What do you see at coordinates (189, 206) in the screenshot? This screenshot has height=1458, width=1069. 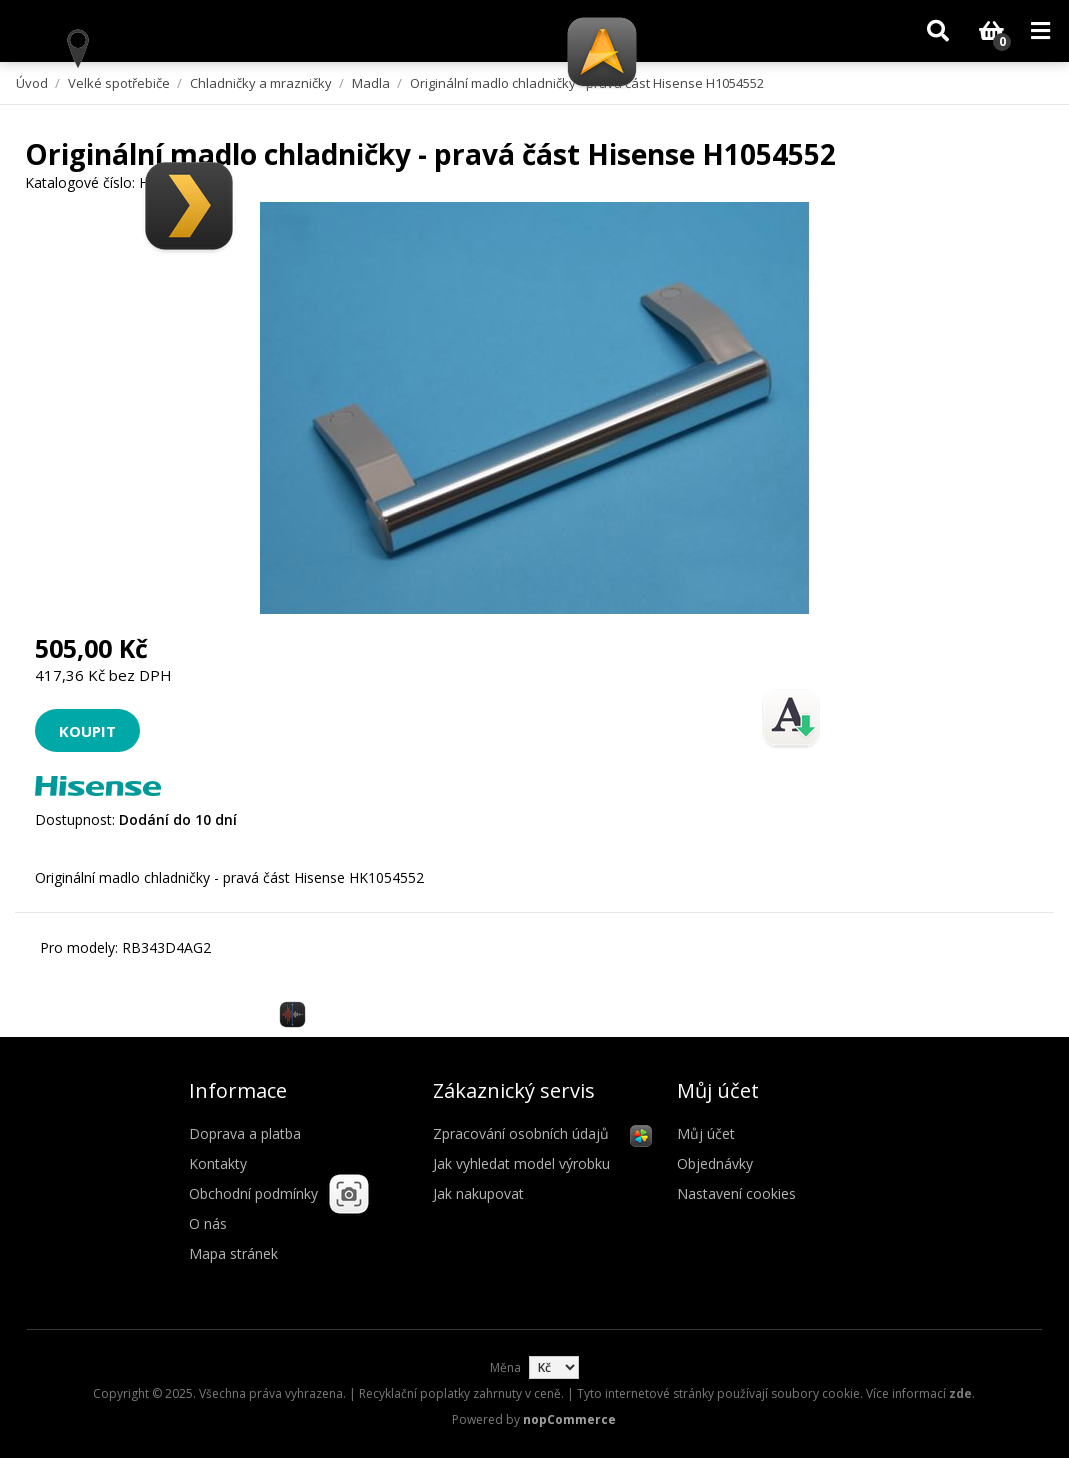 I see `open plex media player` at bounding box center [189, 206].